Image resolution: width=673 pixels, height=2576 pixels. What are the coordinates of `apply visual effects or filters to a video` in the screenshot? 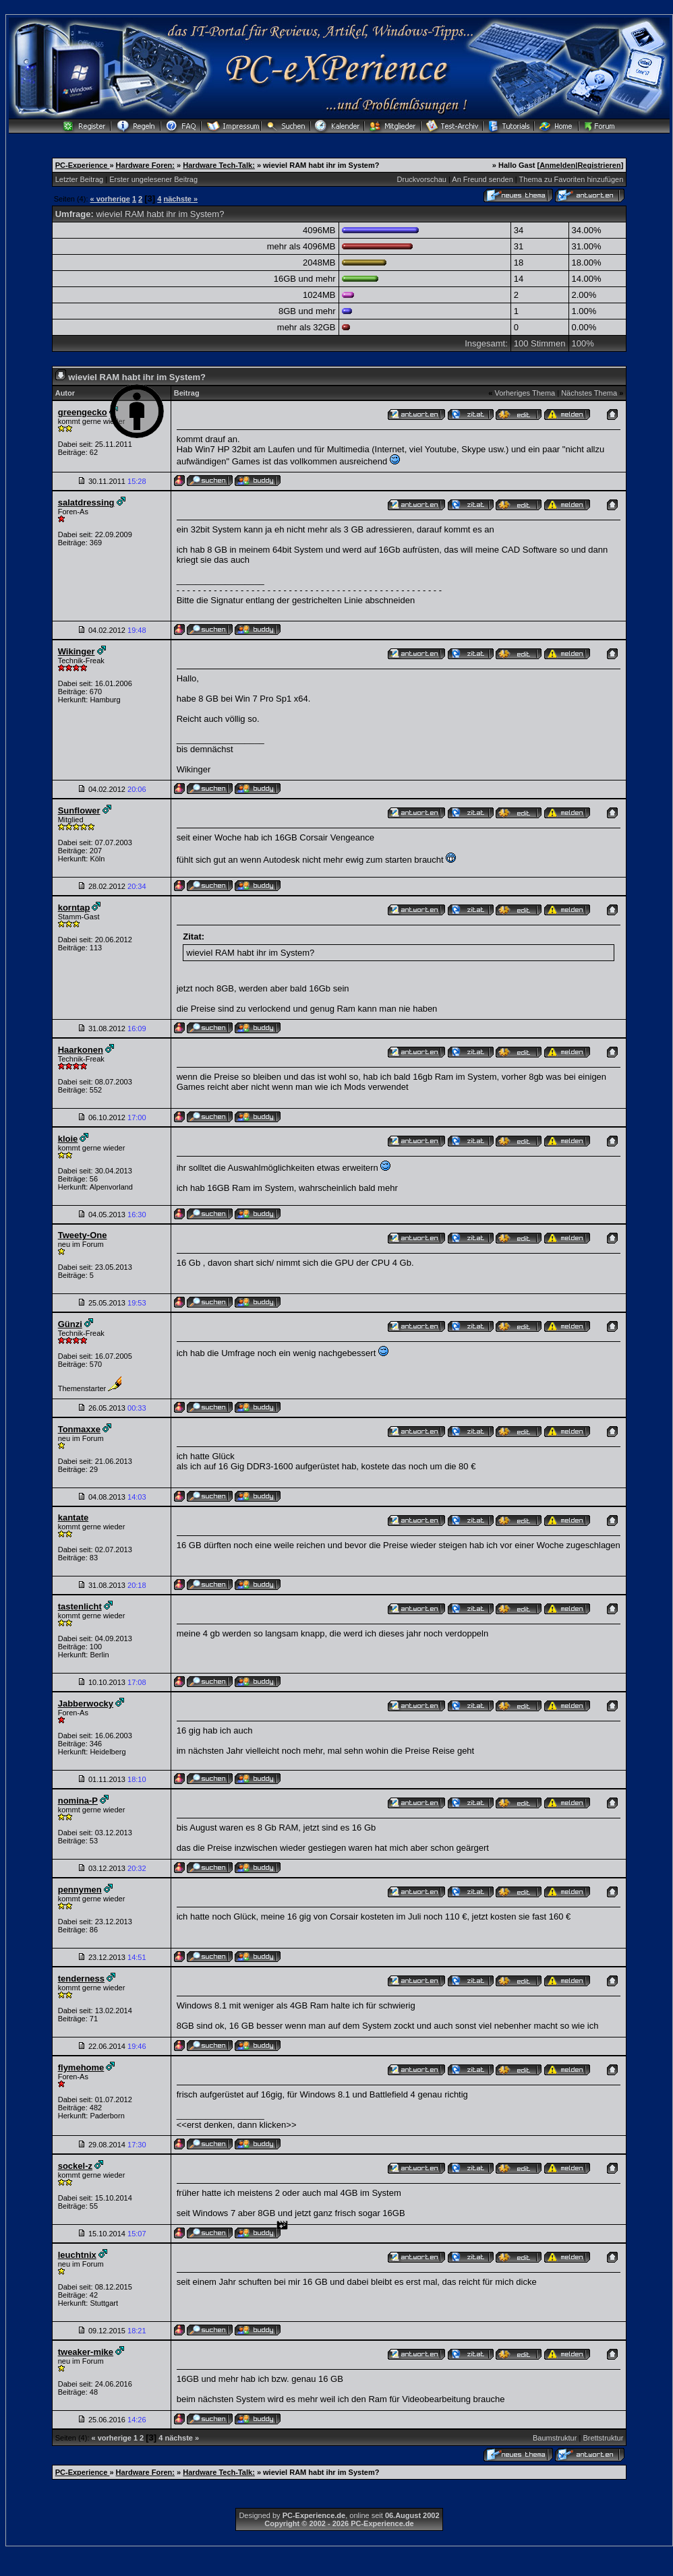 It's located at (282, 2225).